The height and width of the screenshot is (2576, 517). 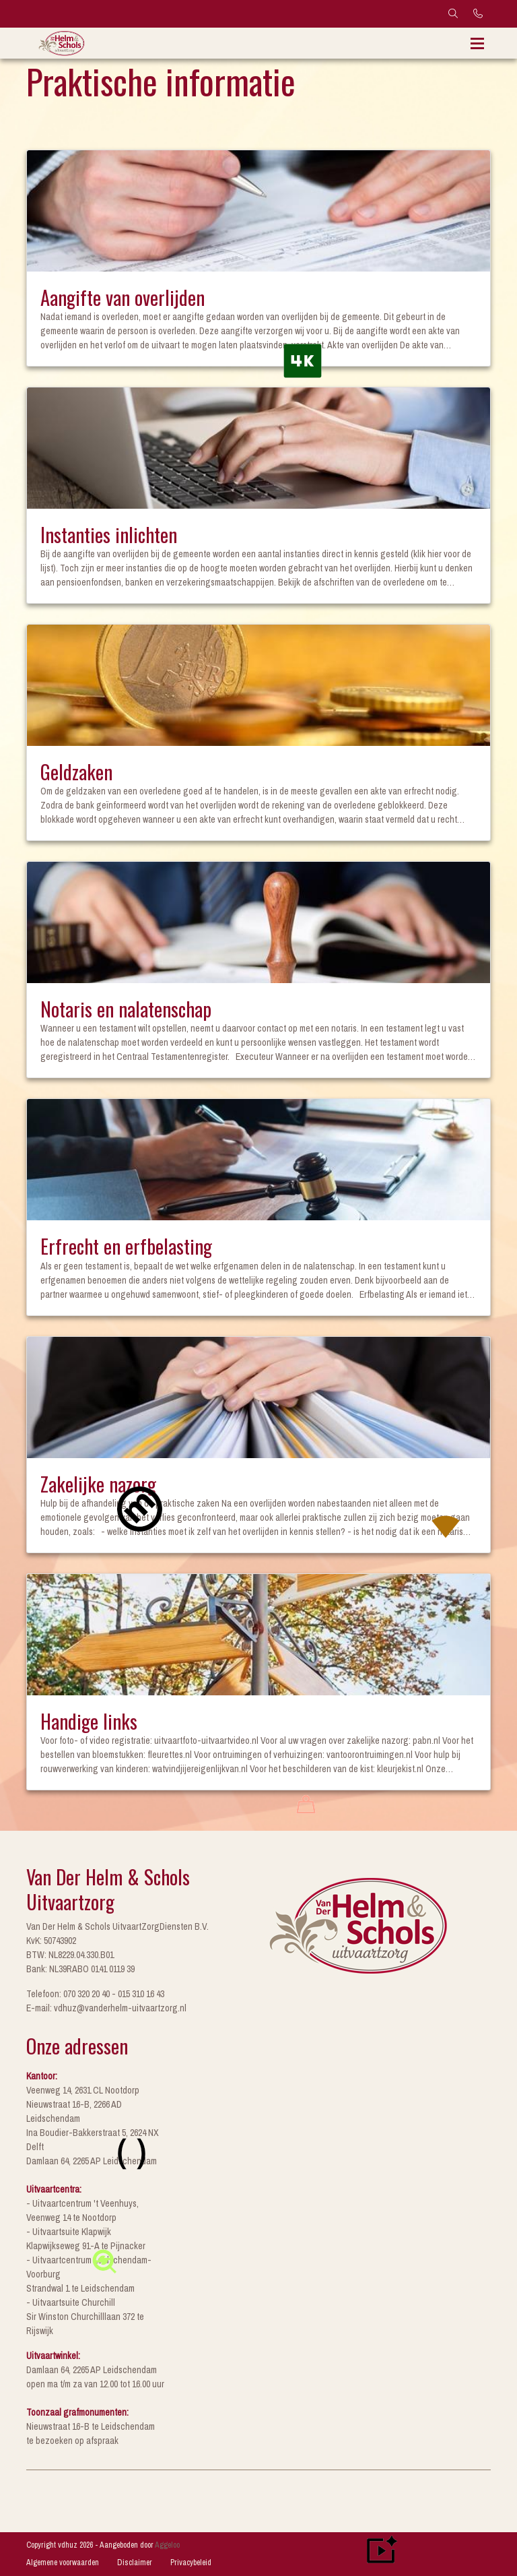 What do you see at coordinates (302, 360) in the screenshot?
I see `indicates 4k video quality available` at bounding box center [302, 360].